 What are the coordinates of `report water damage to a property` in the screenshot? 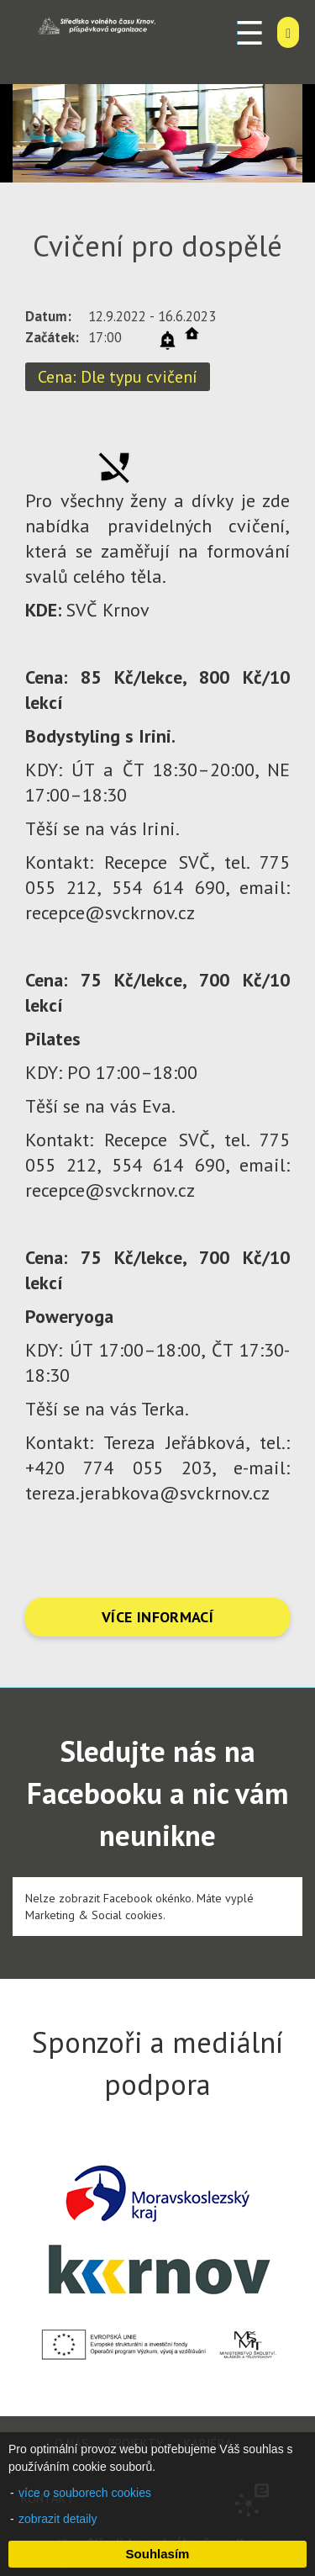 It's located at (192, 333).